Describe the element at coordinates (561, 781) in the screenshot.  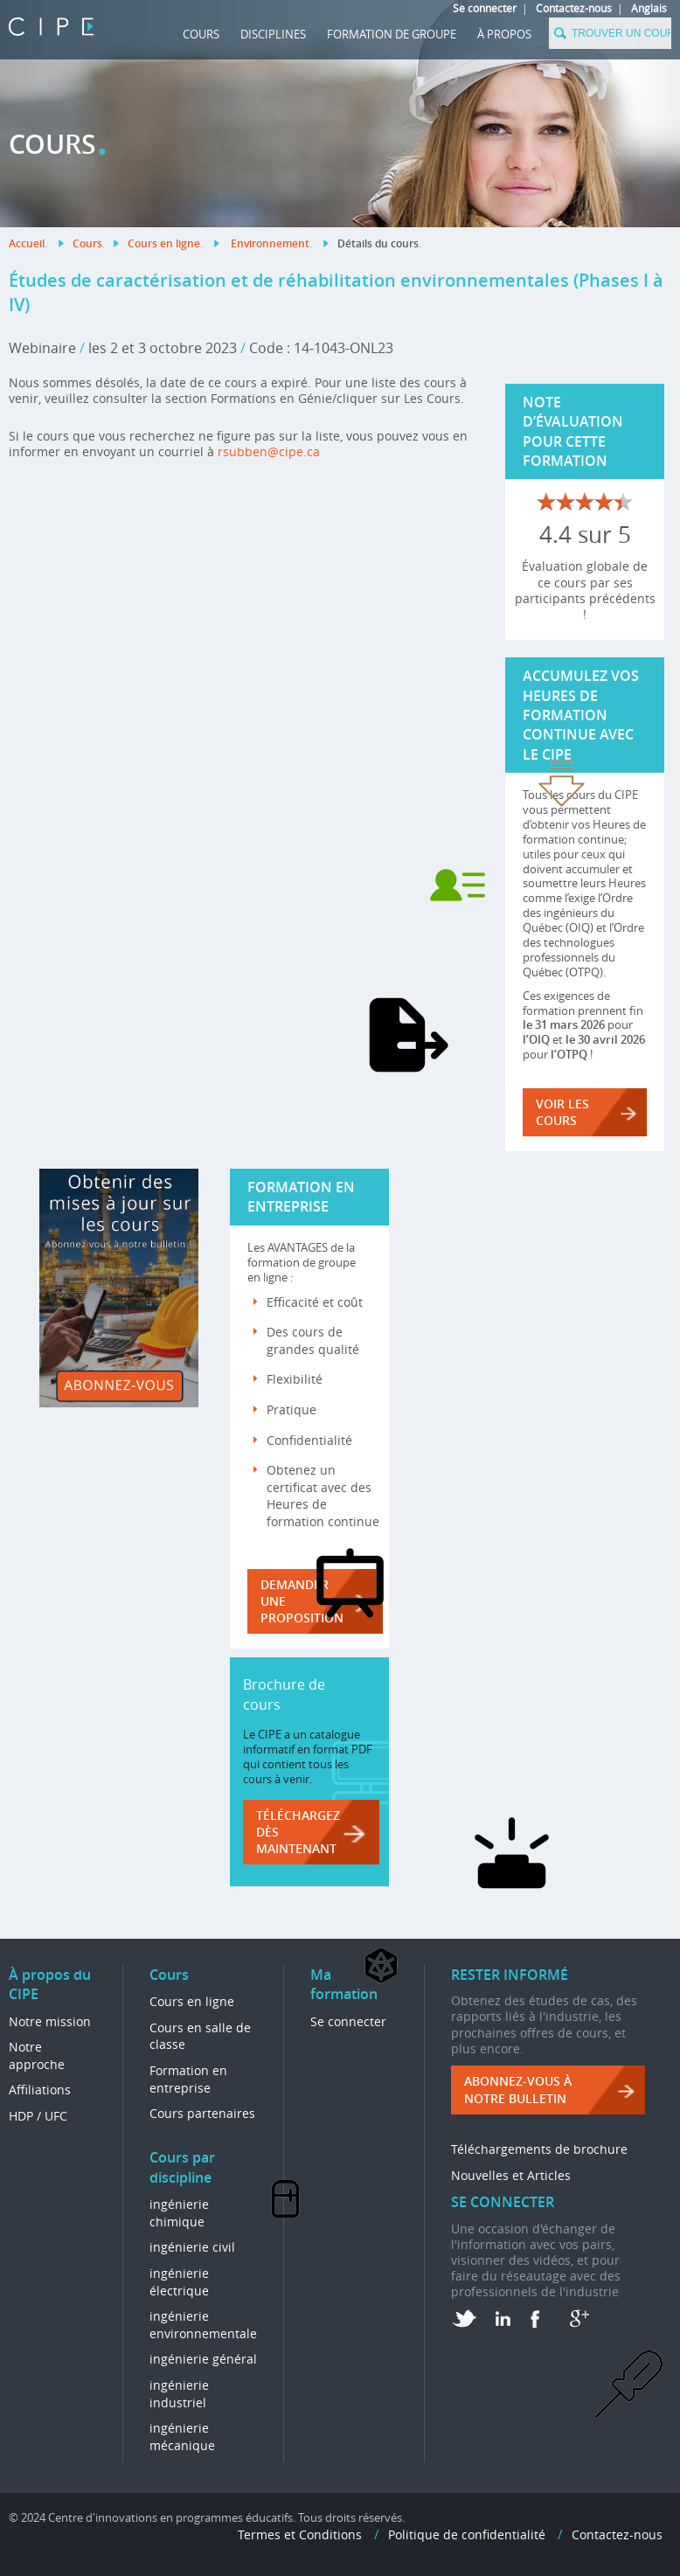
I see `download file or content` at that location.